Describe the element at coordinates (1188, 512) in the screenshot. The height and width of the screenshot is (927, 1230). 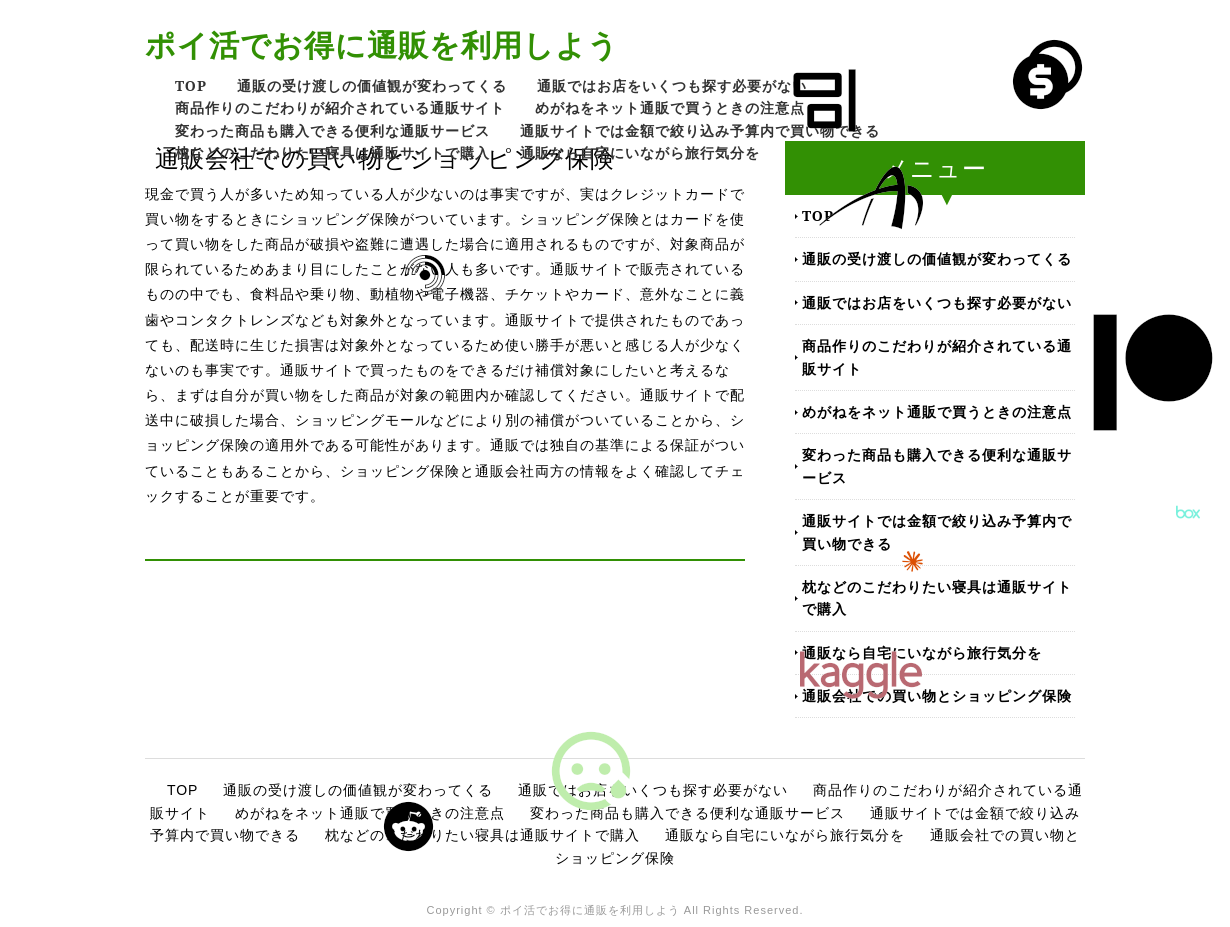
I see `open Box cloud storage app` at that location.